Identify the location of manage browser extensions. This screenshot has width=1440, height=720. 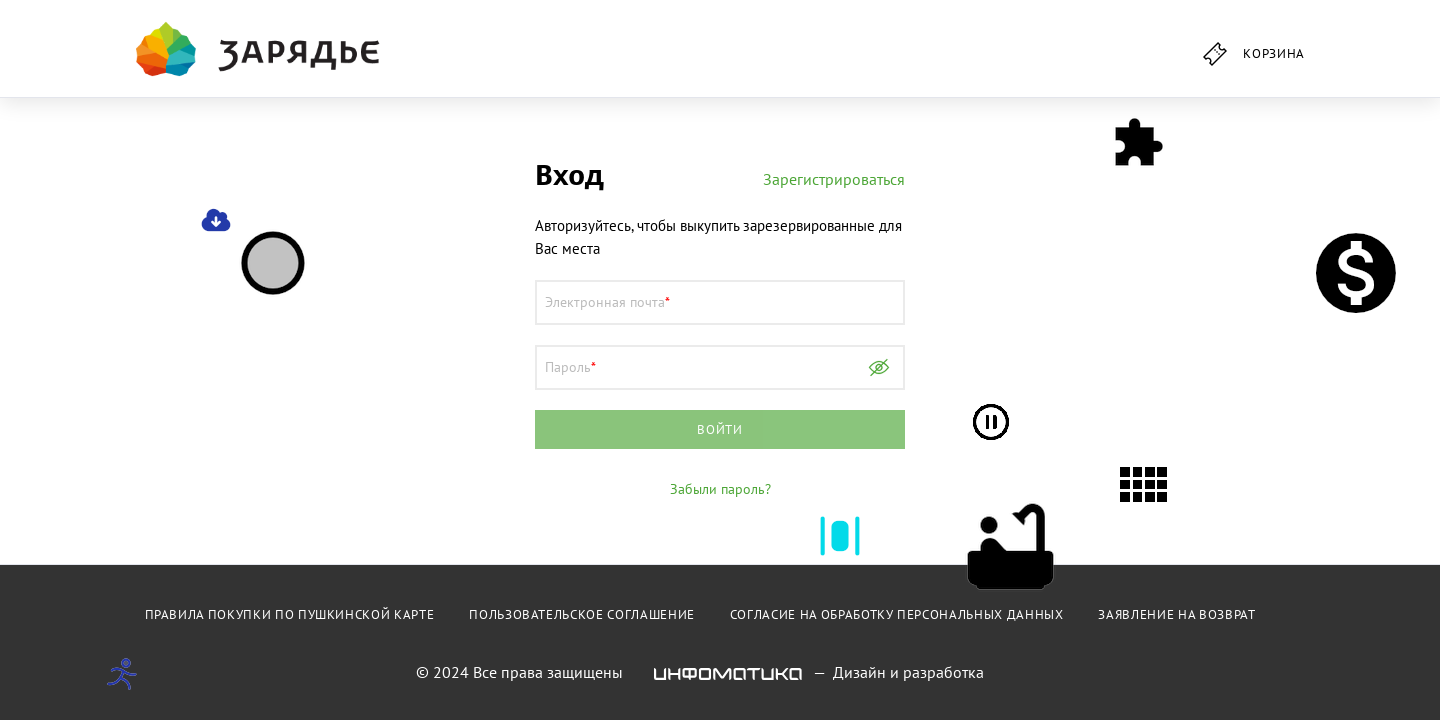
(1138, 143).